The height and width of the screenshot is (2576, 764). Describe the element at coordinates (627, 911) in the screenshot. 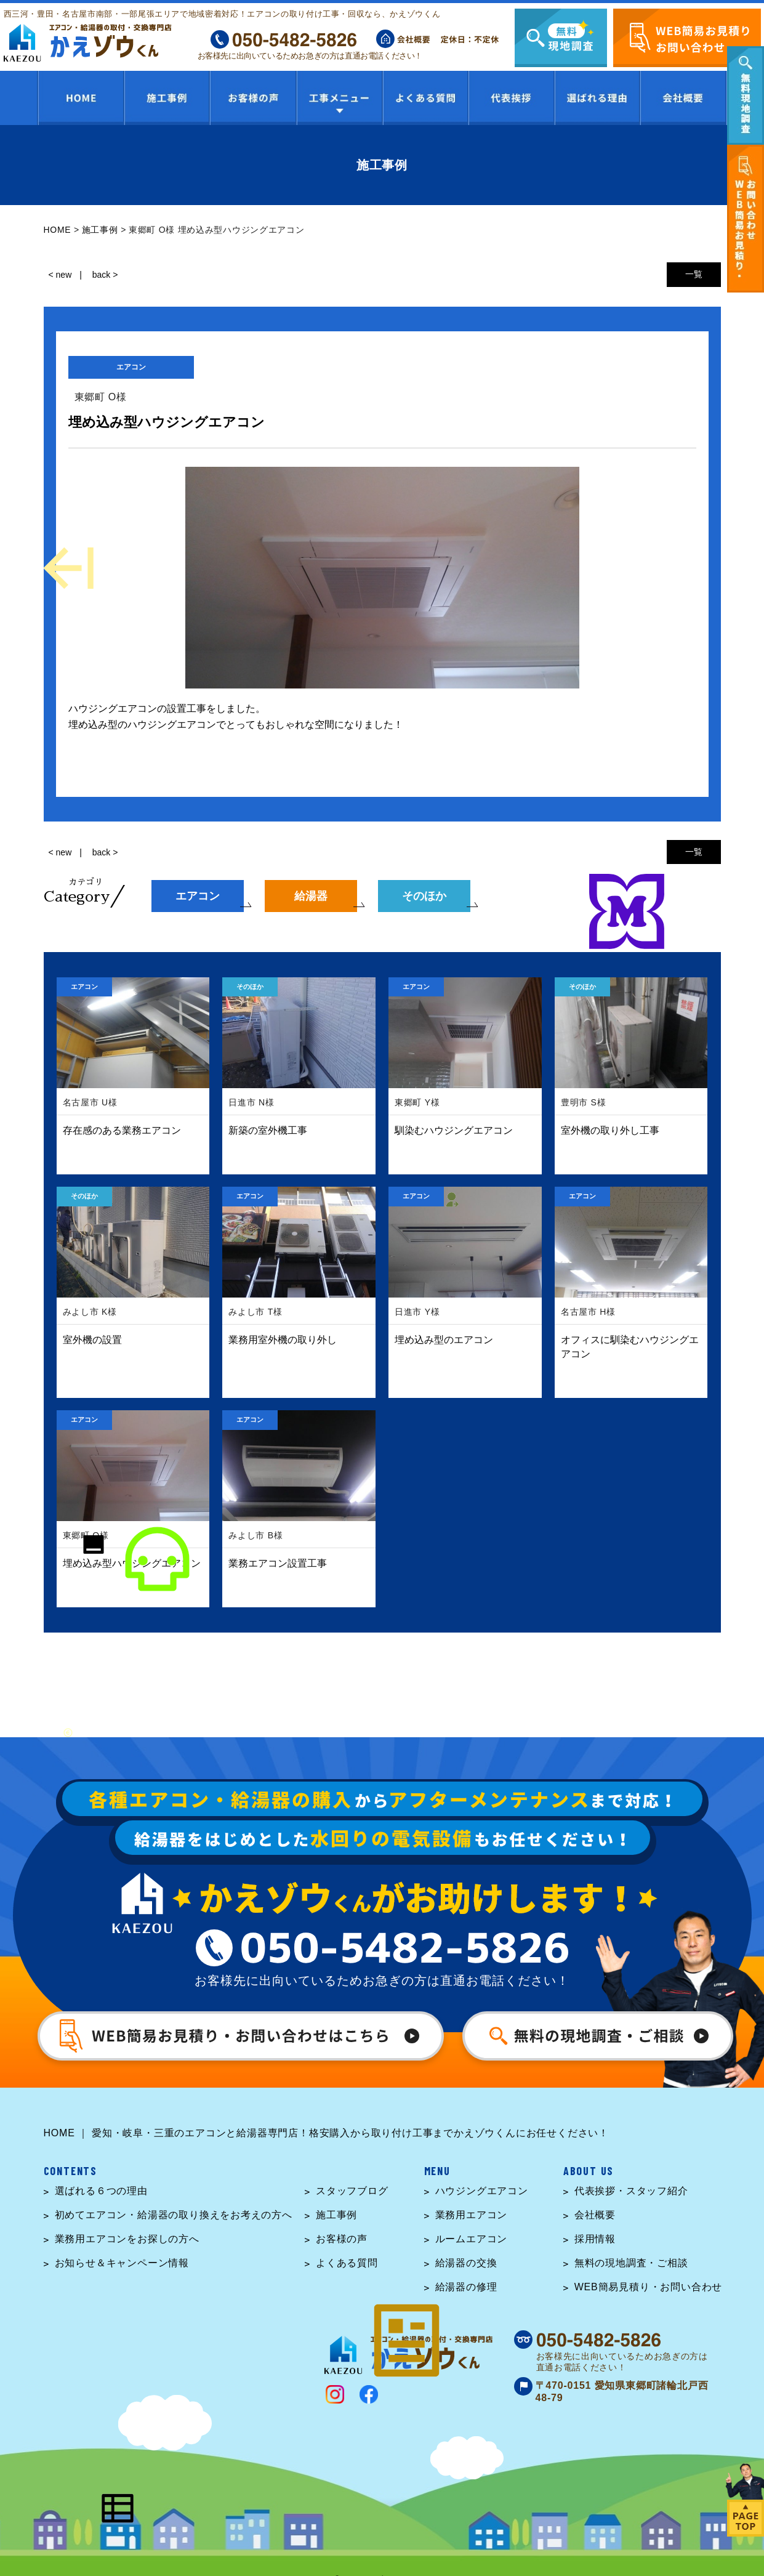

I see `müller brand logo` at that location.